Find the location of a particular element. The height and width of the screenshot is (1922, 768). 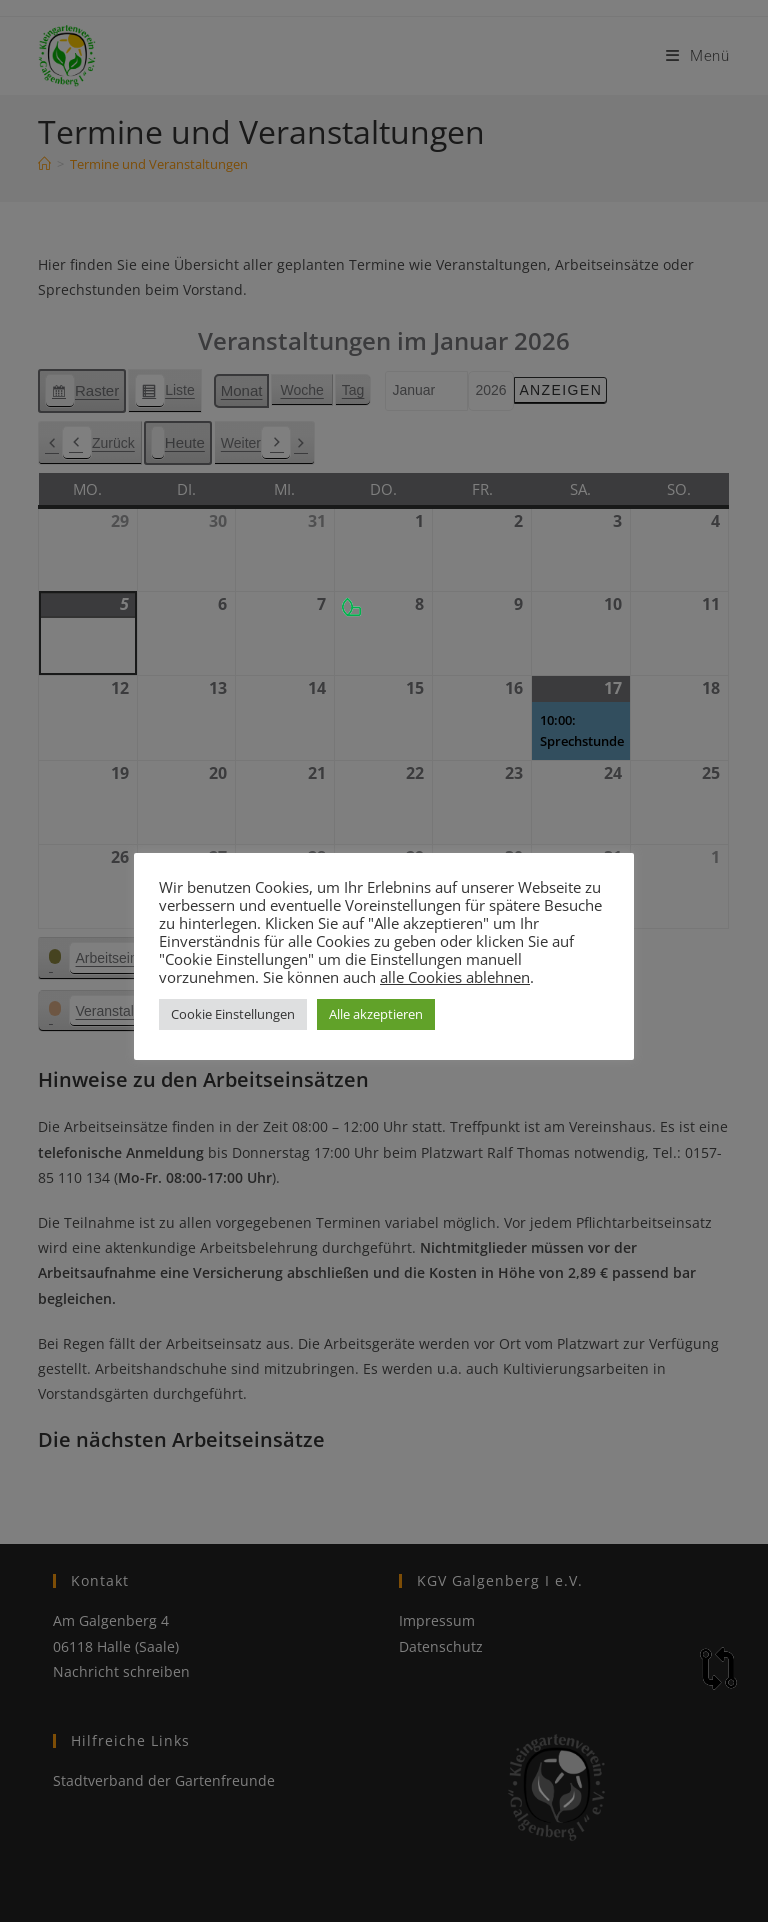

open snapseed photo editor is located at coordinates (351, 607).